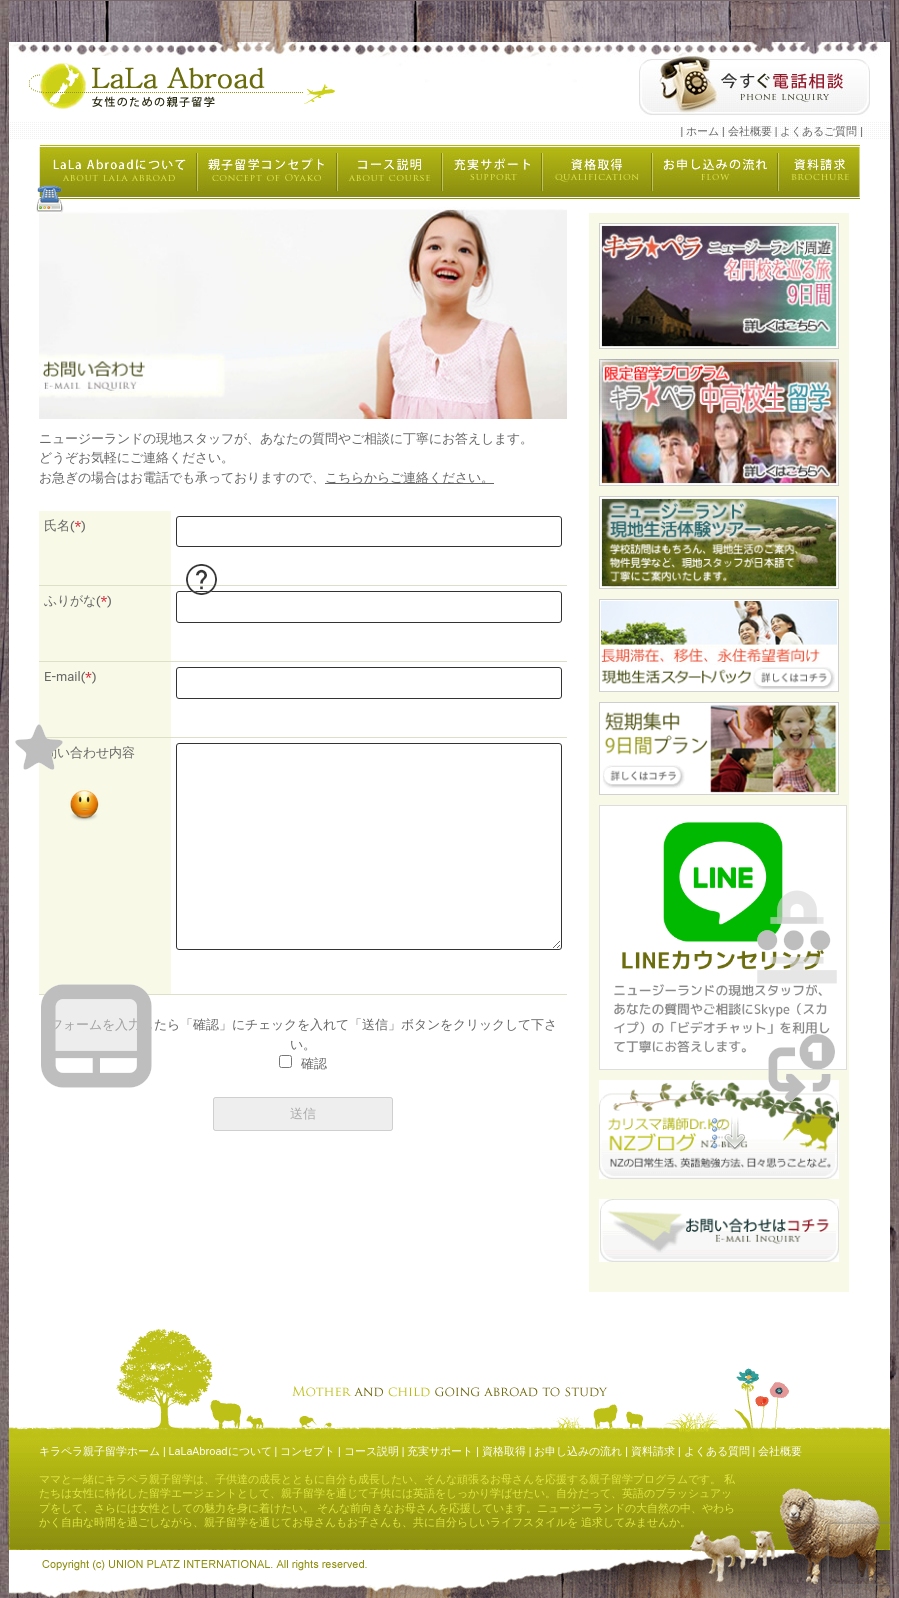 This screenshot has height=1598, width=899. I want to click on indicates a neutral or indifferent reaction, so click(84, 805).